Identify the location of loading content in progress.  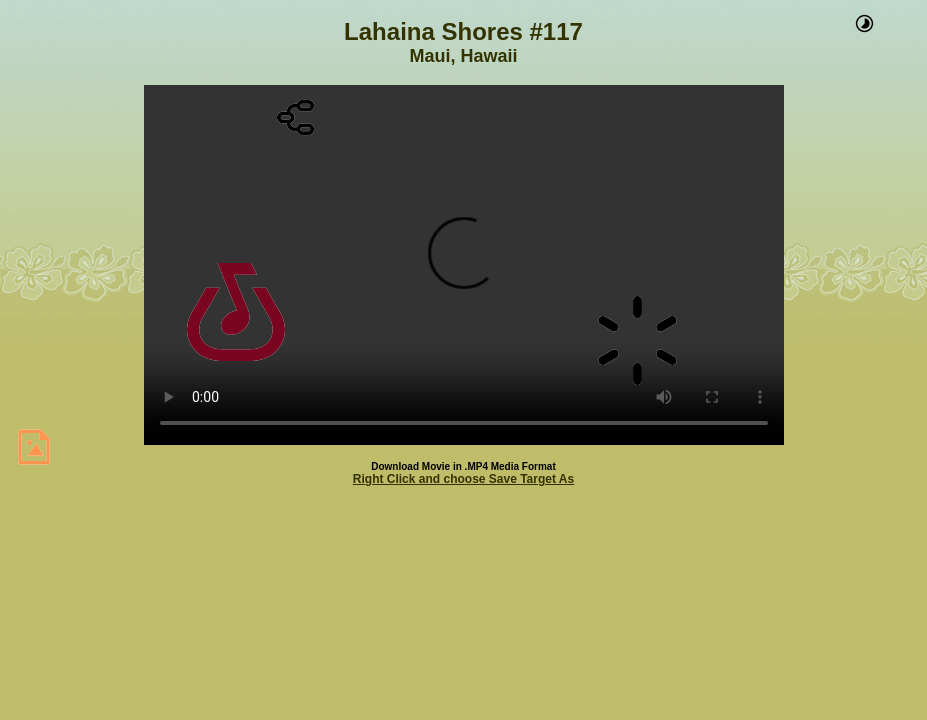
(637, 340).